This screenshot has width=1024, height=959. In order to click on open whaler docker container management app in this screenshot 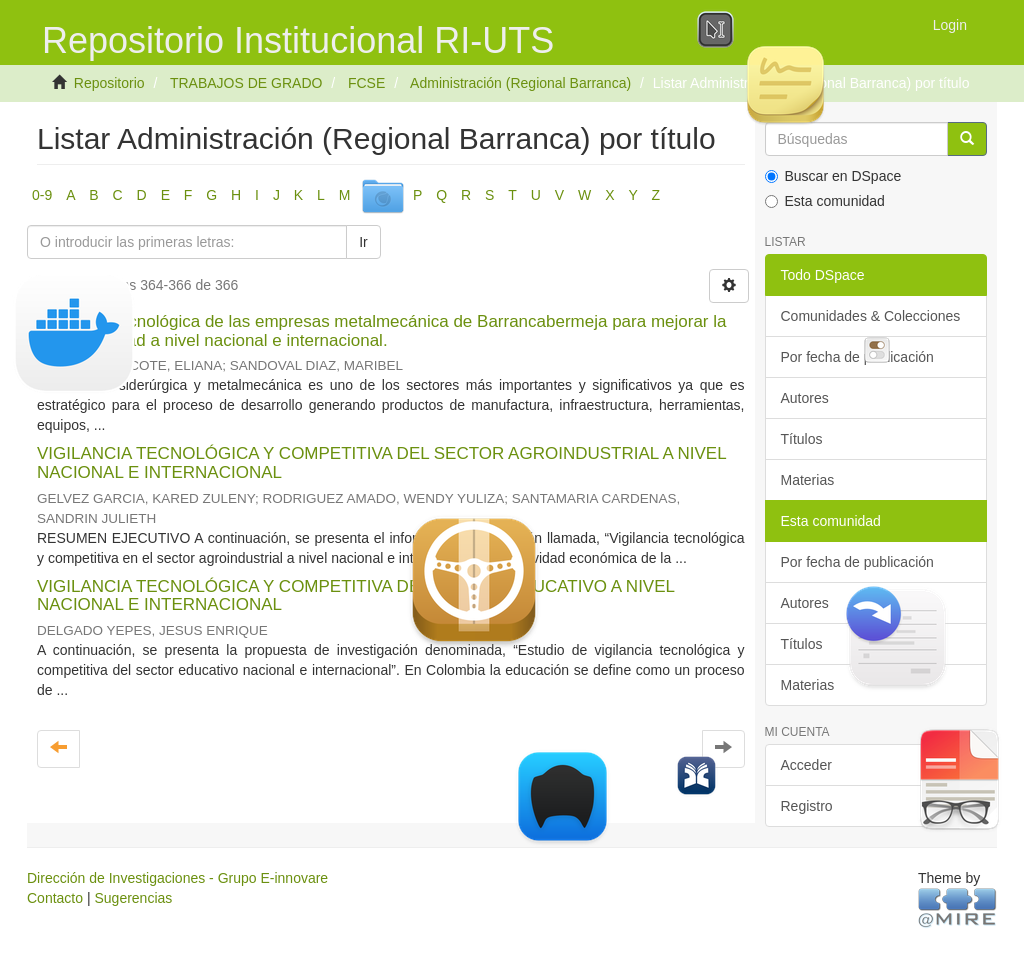, I will do `click(74, 330)`.